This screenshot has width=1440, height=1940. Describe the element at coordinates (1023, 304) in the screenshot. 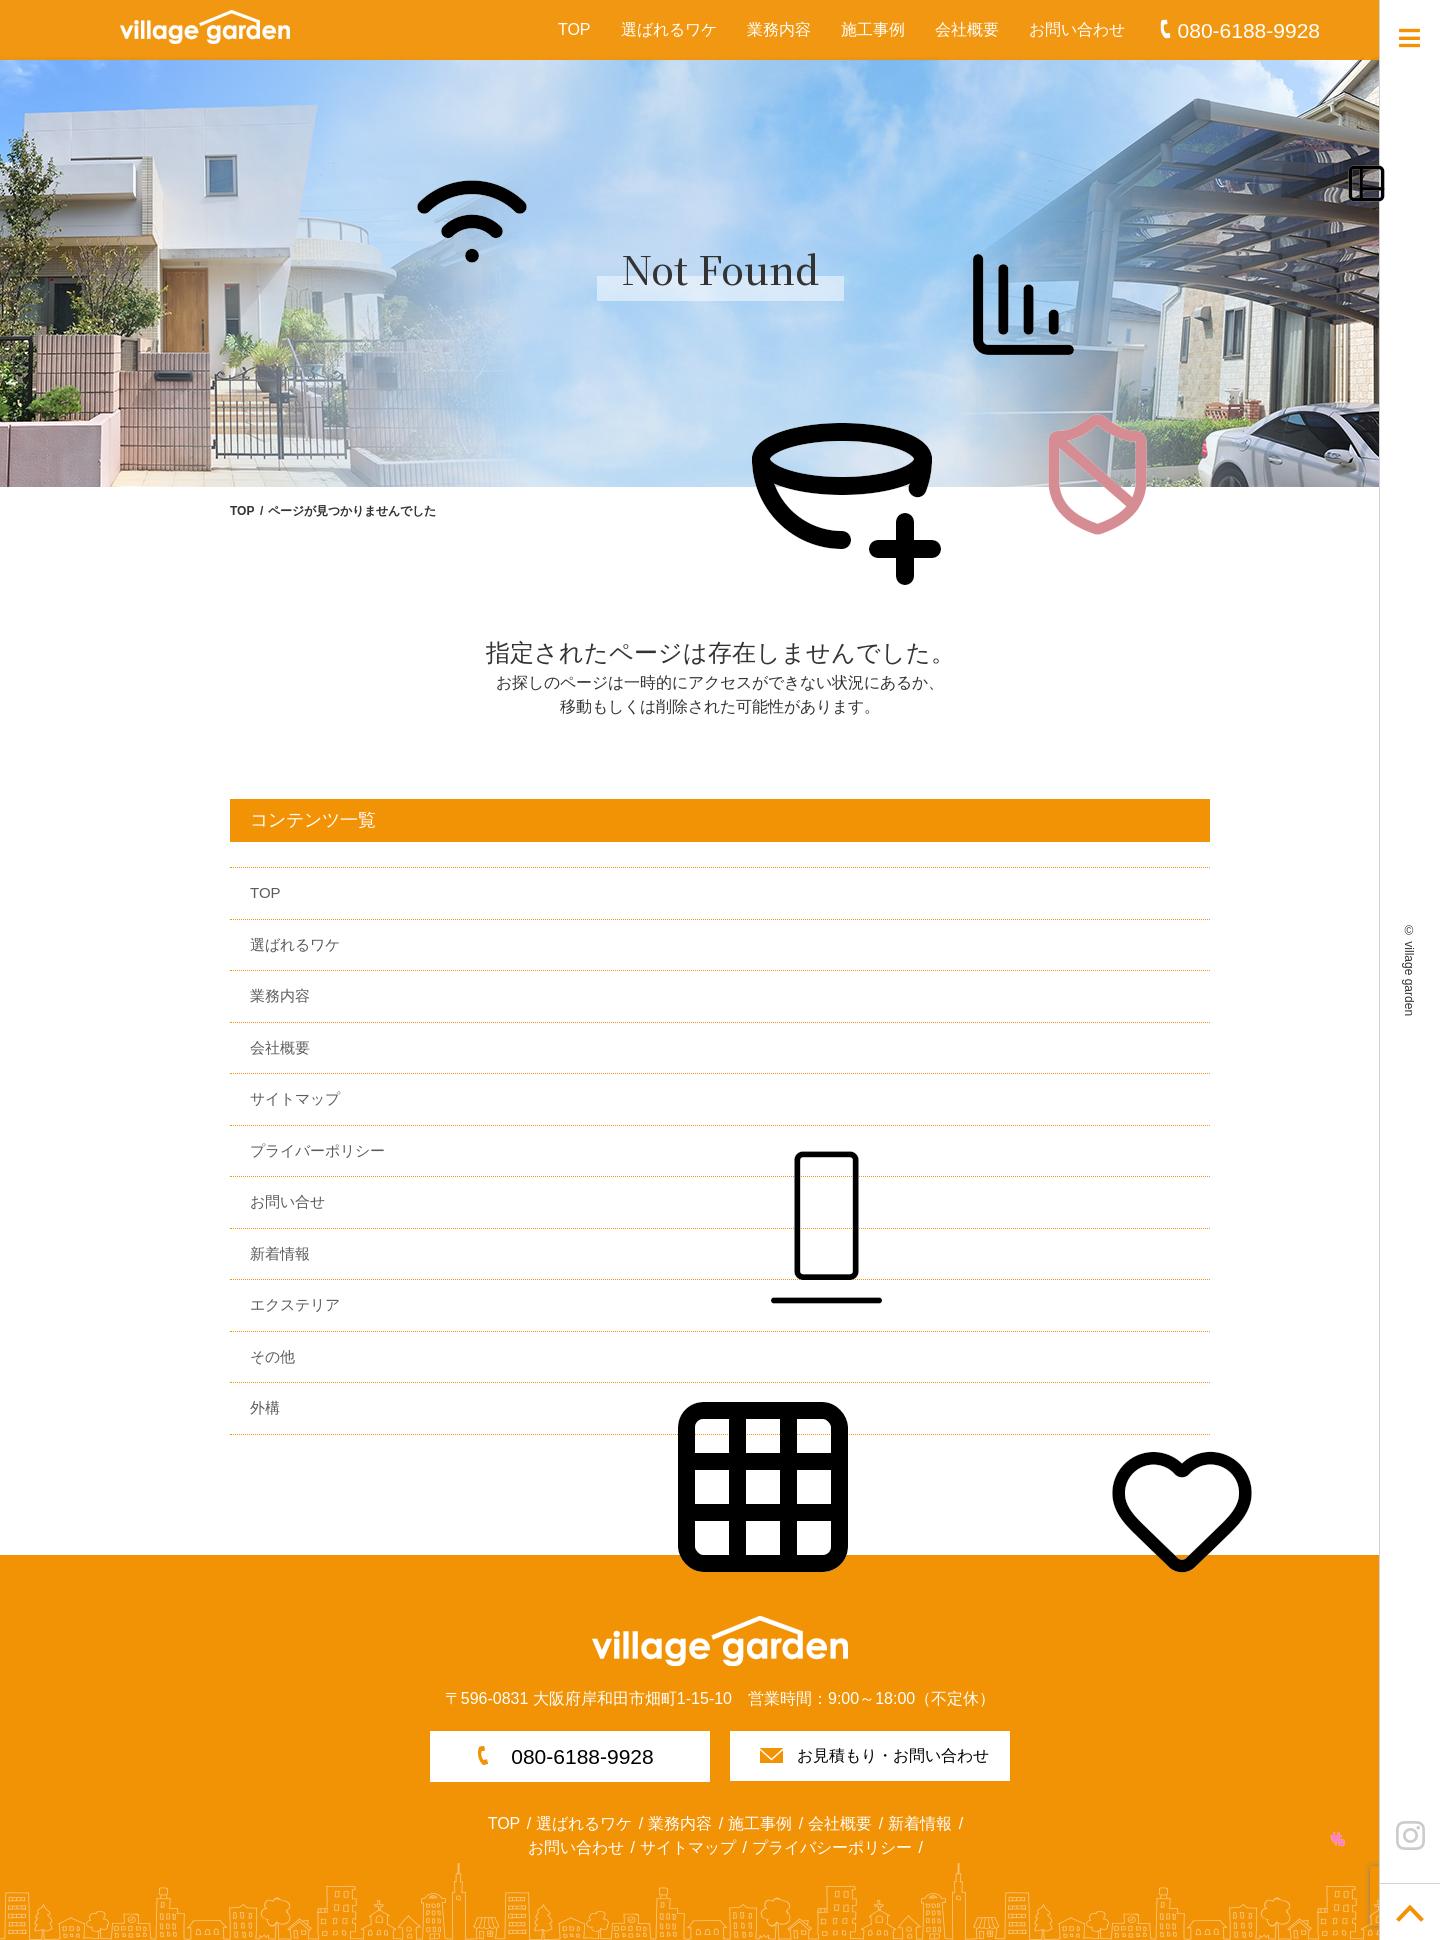

I see `view declining metrics or statistics` at that location.